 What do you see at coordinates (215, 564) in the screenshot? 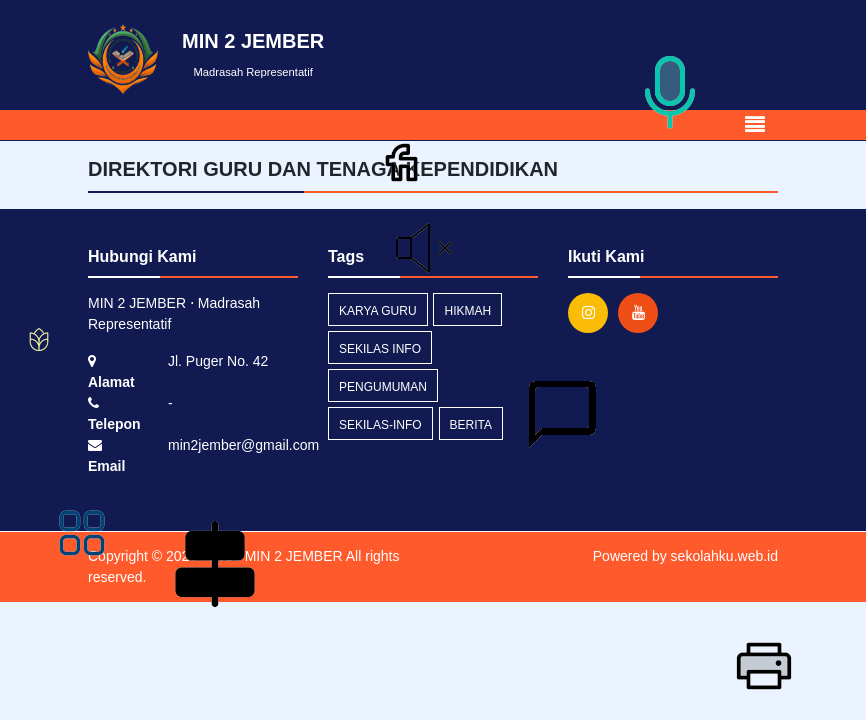
I see `align objects to horizontal center` at bounding box center [215, 564].